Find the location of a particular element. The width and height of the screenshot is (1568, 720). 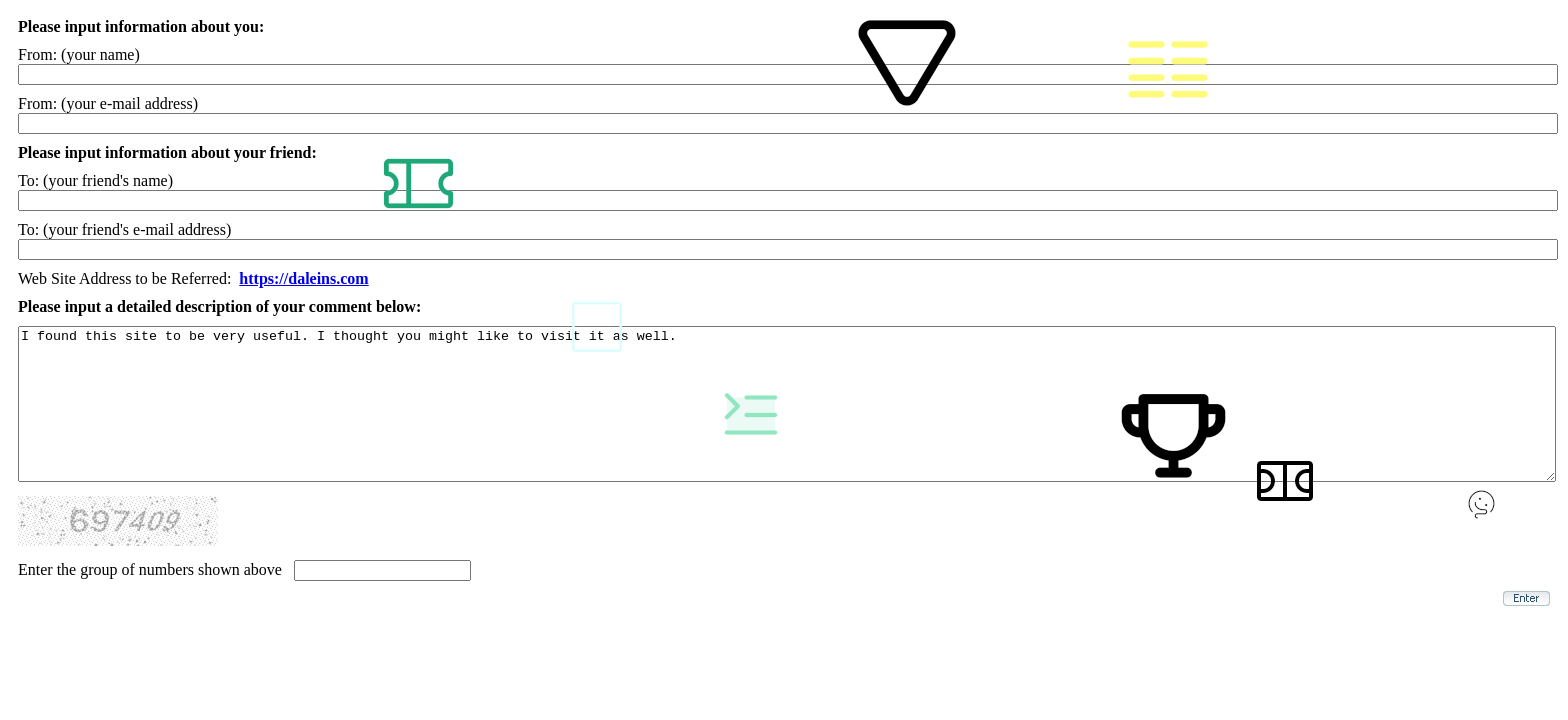

switch to multi-column text layout is located at coordinates (1168, 71).